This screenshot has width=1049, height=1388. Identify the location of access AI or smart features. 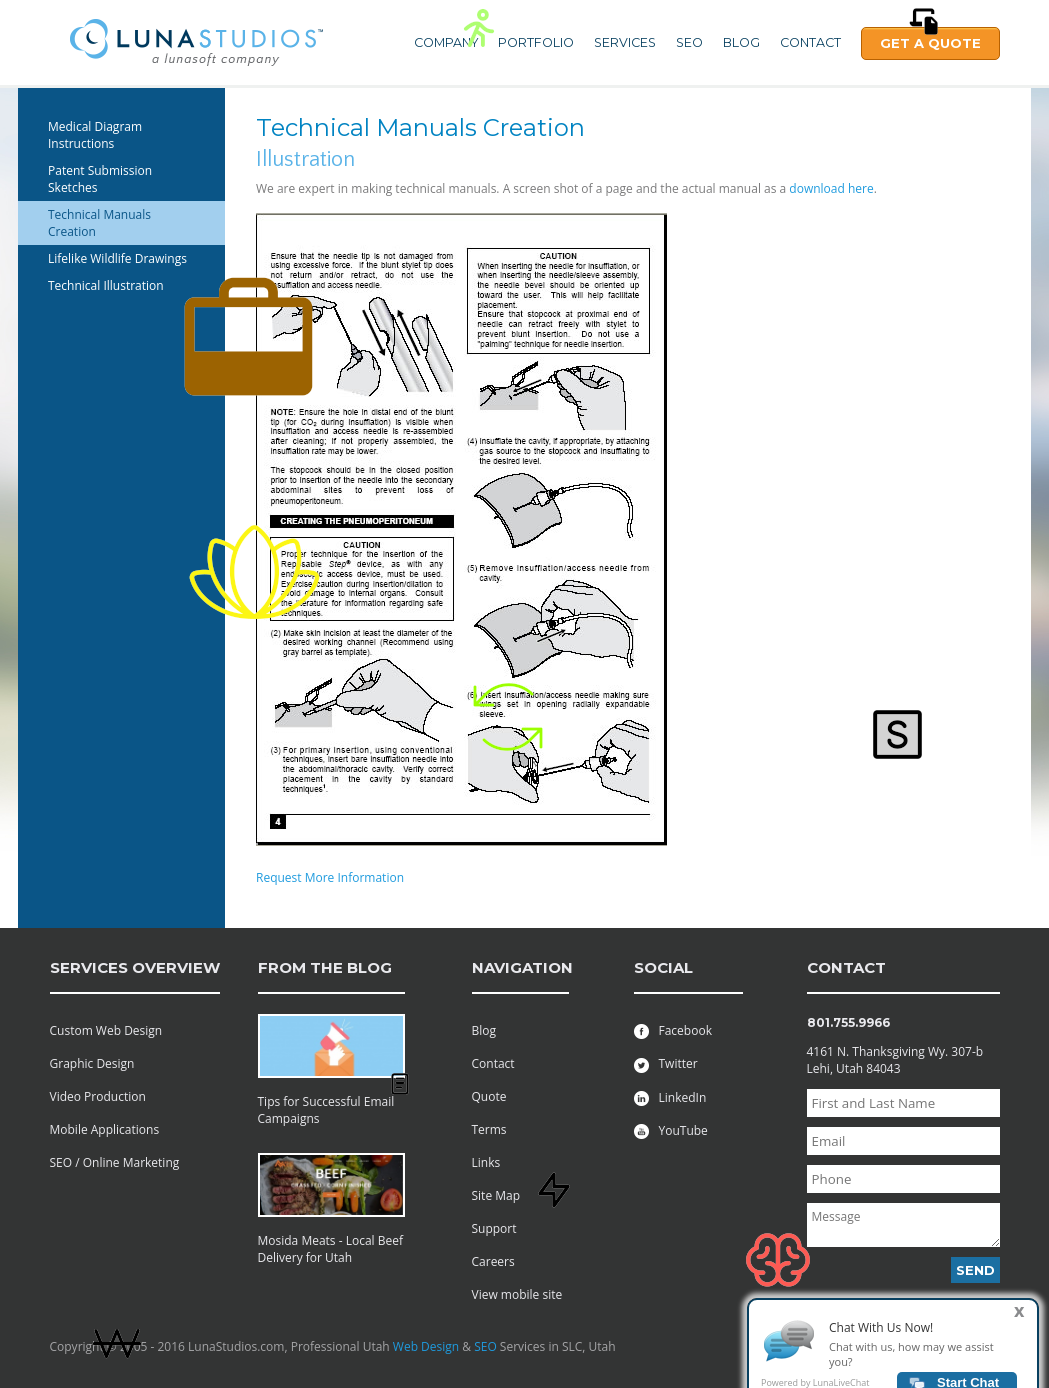
(778, 1261).